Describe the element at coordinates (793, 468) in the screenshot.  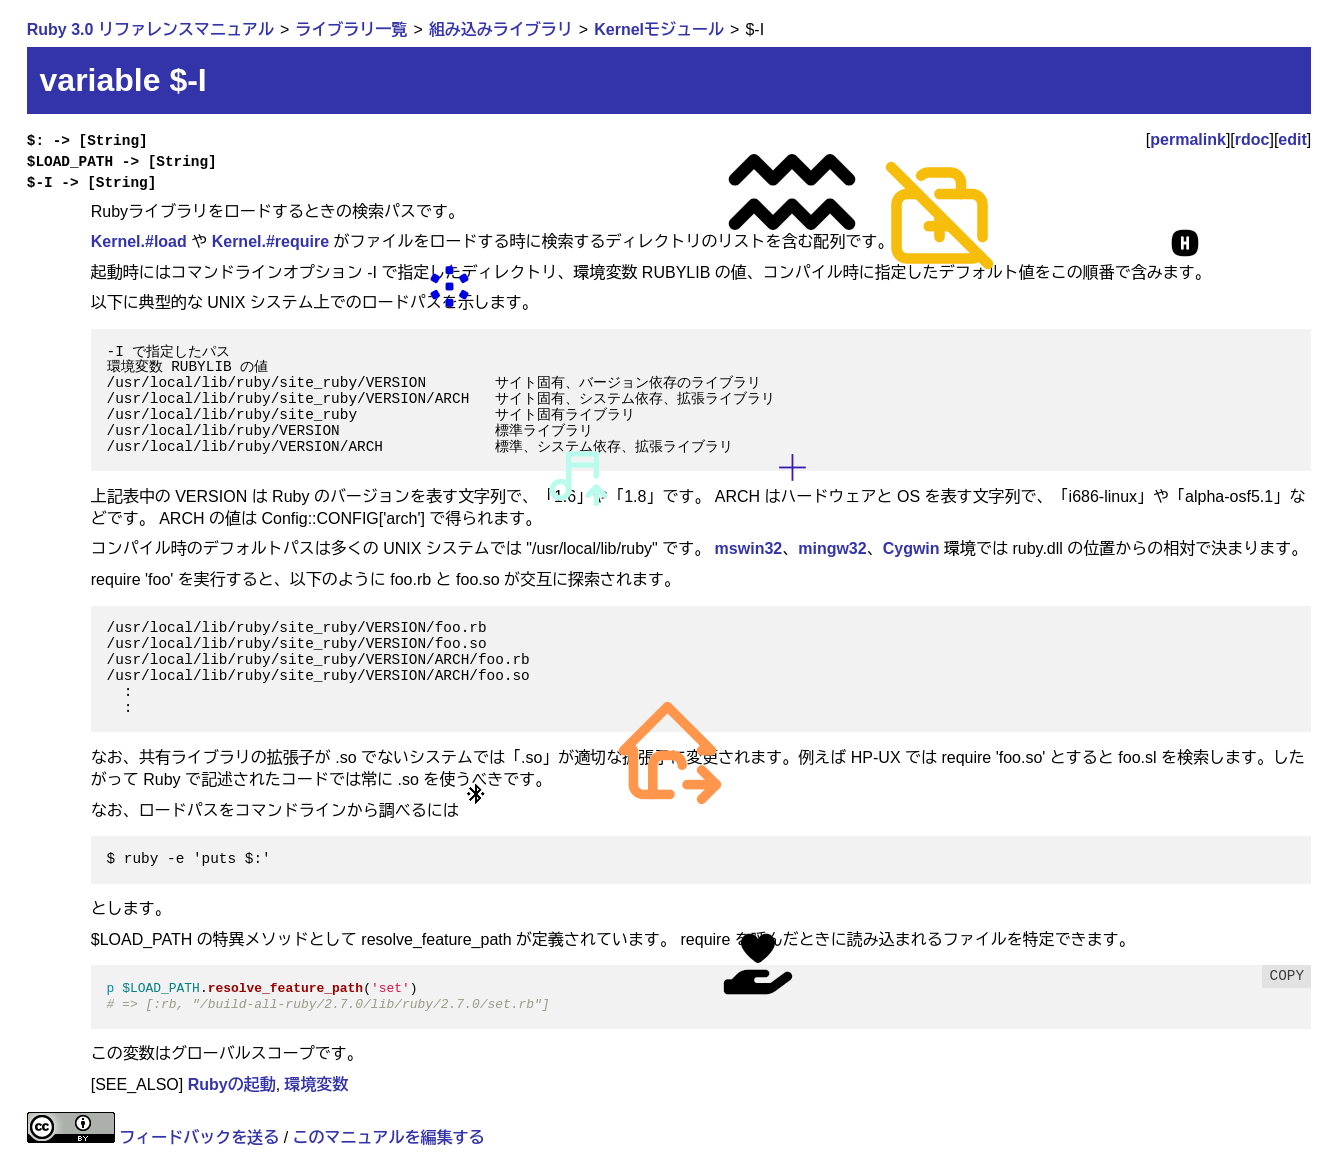
I see `add a new item` at that location.